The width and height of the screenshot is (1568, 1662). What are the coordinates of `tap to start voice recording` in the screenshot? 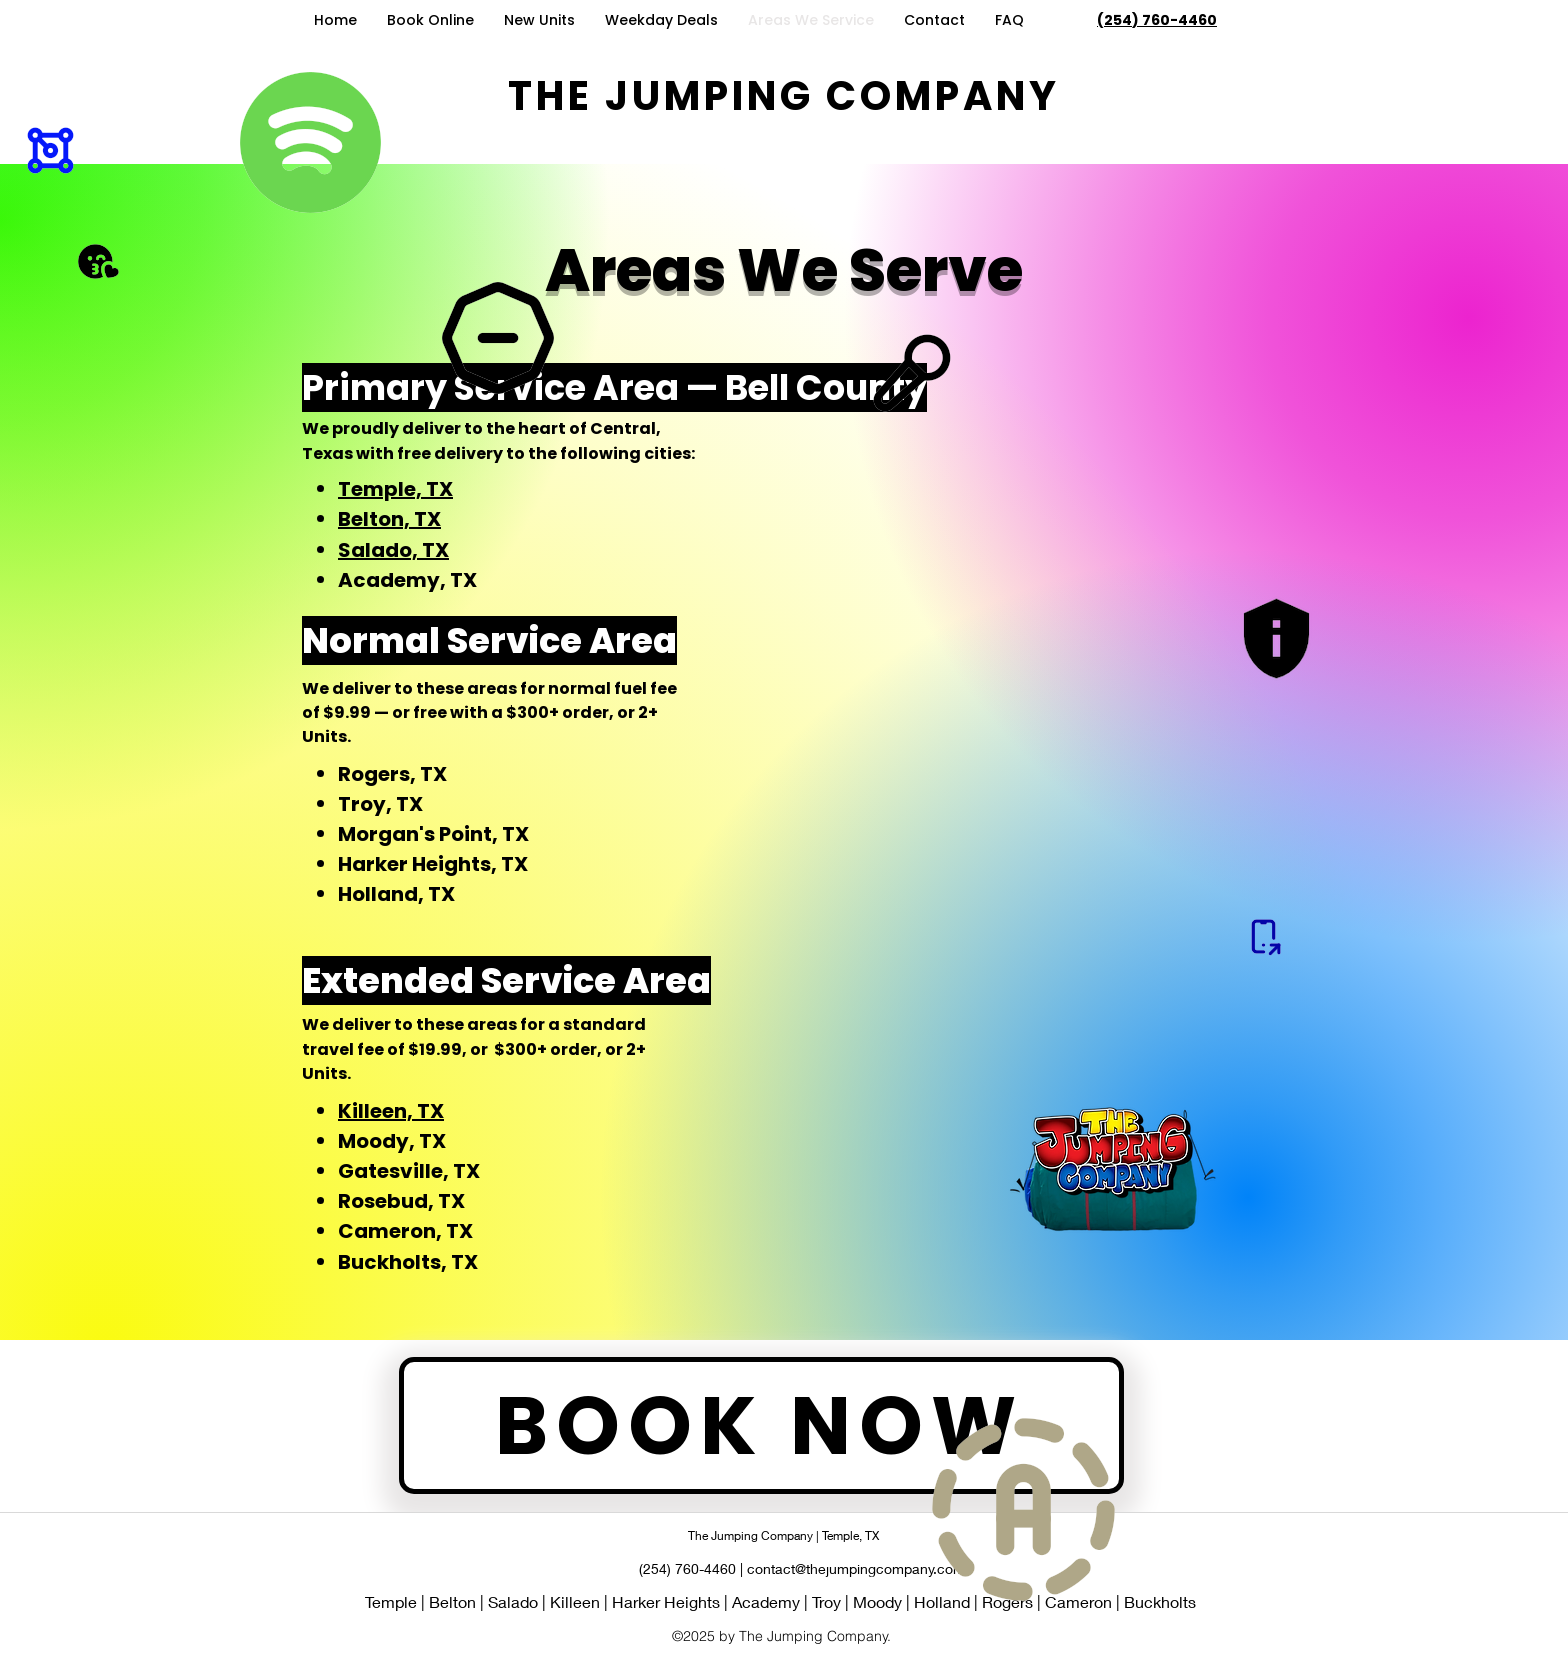 It's located at (912, 373).